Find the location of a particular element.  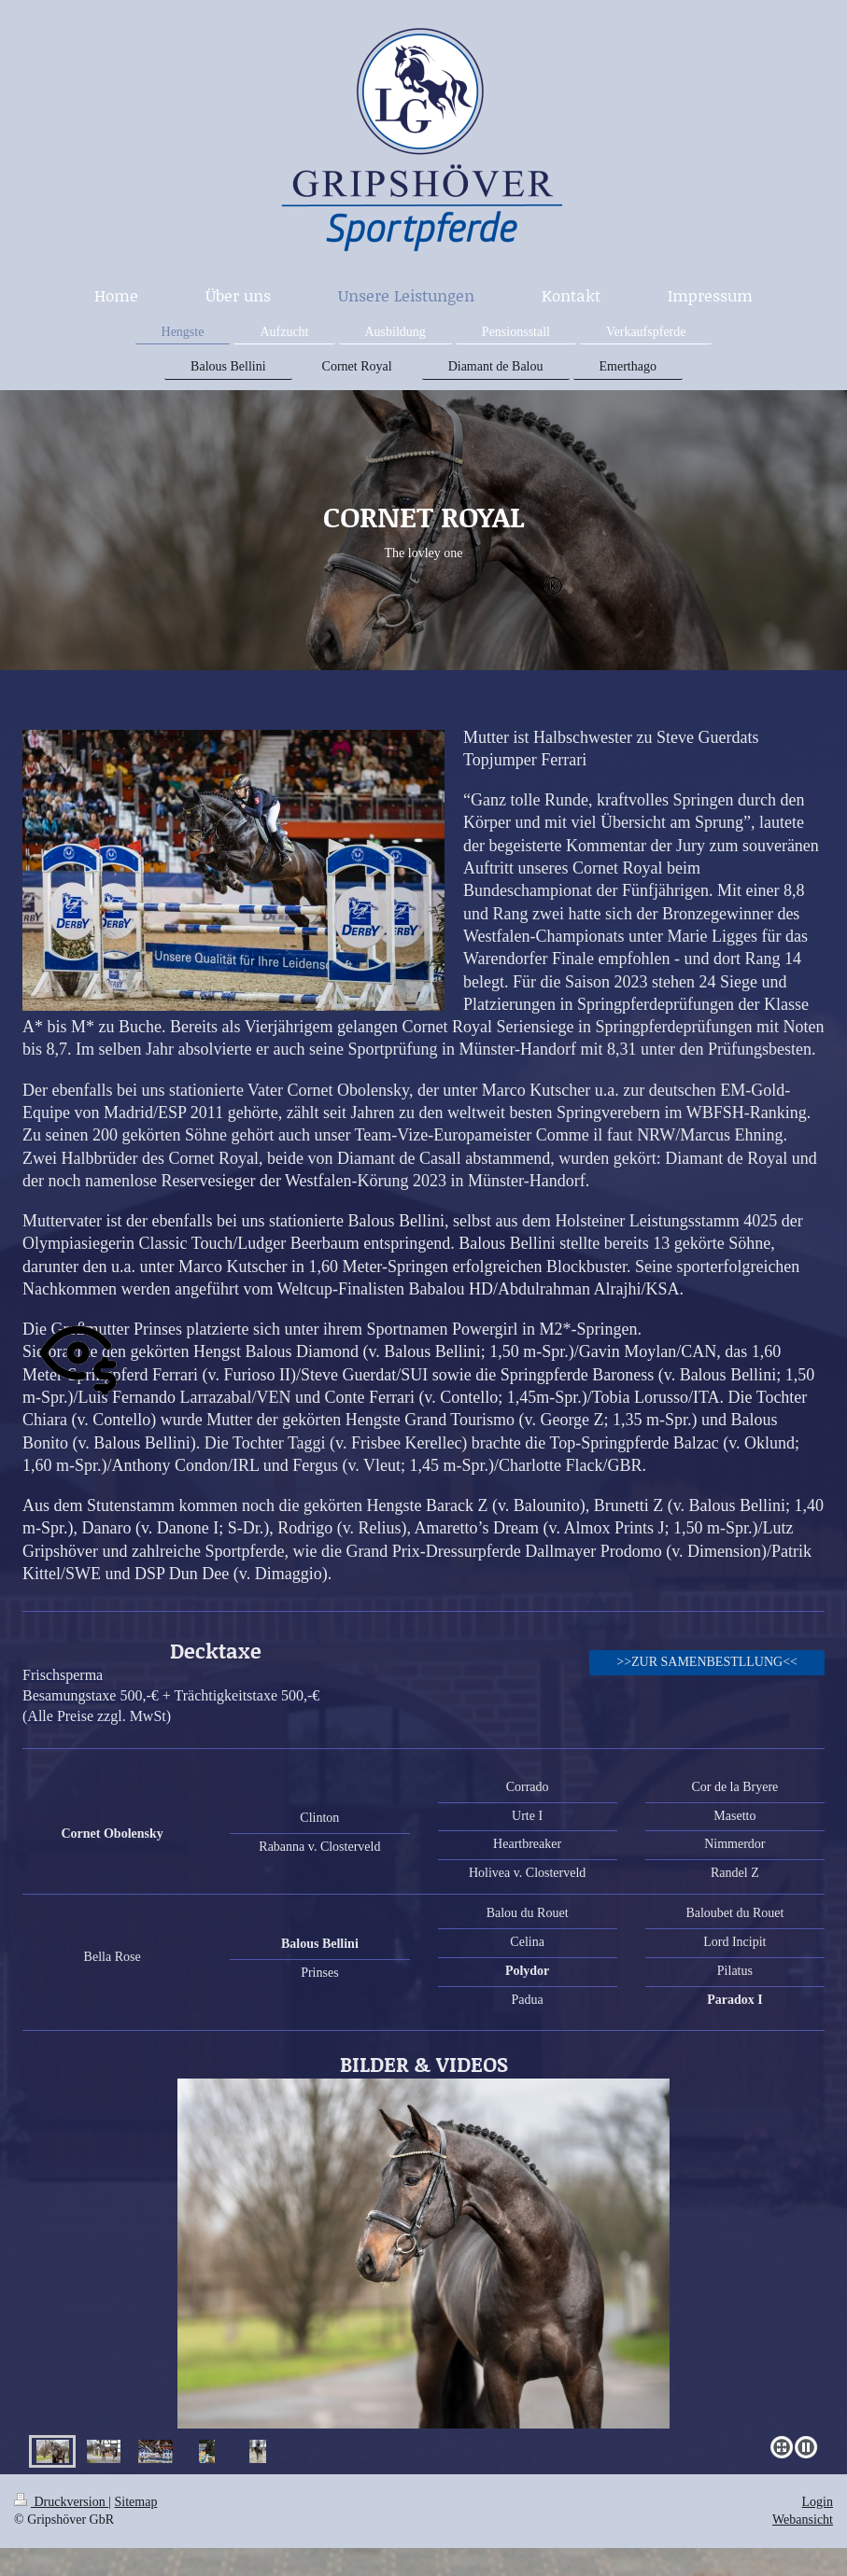

indicates items starting with the letter K is located at coordinates (553, 585).